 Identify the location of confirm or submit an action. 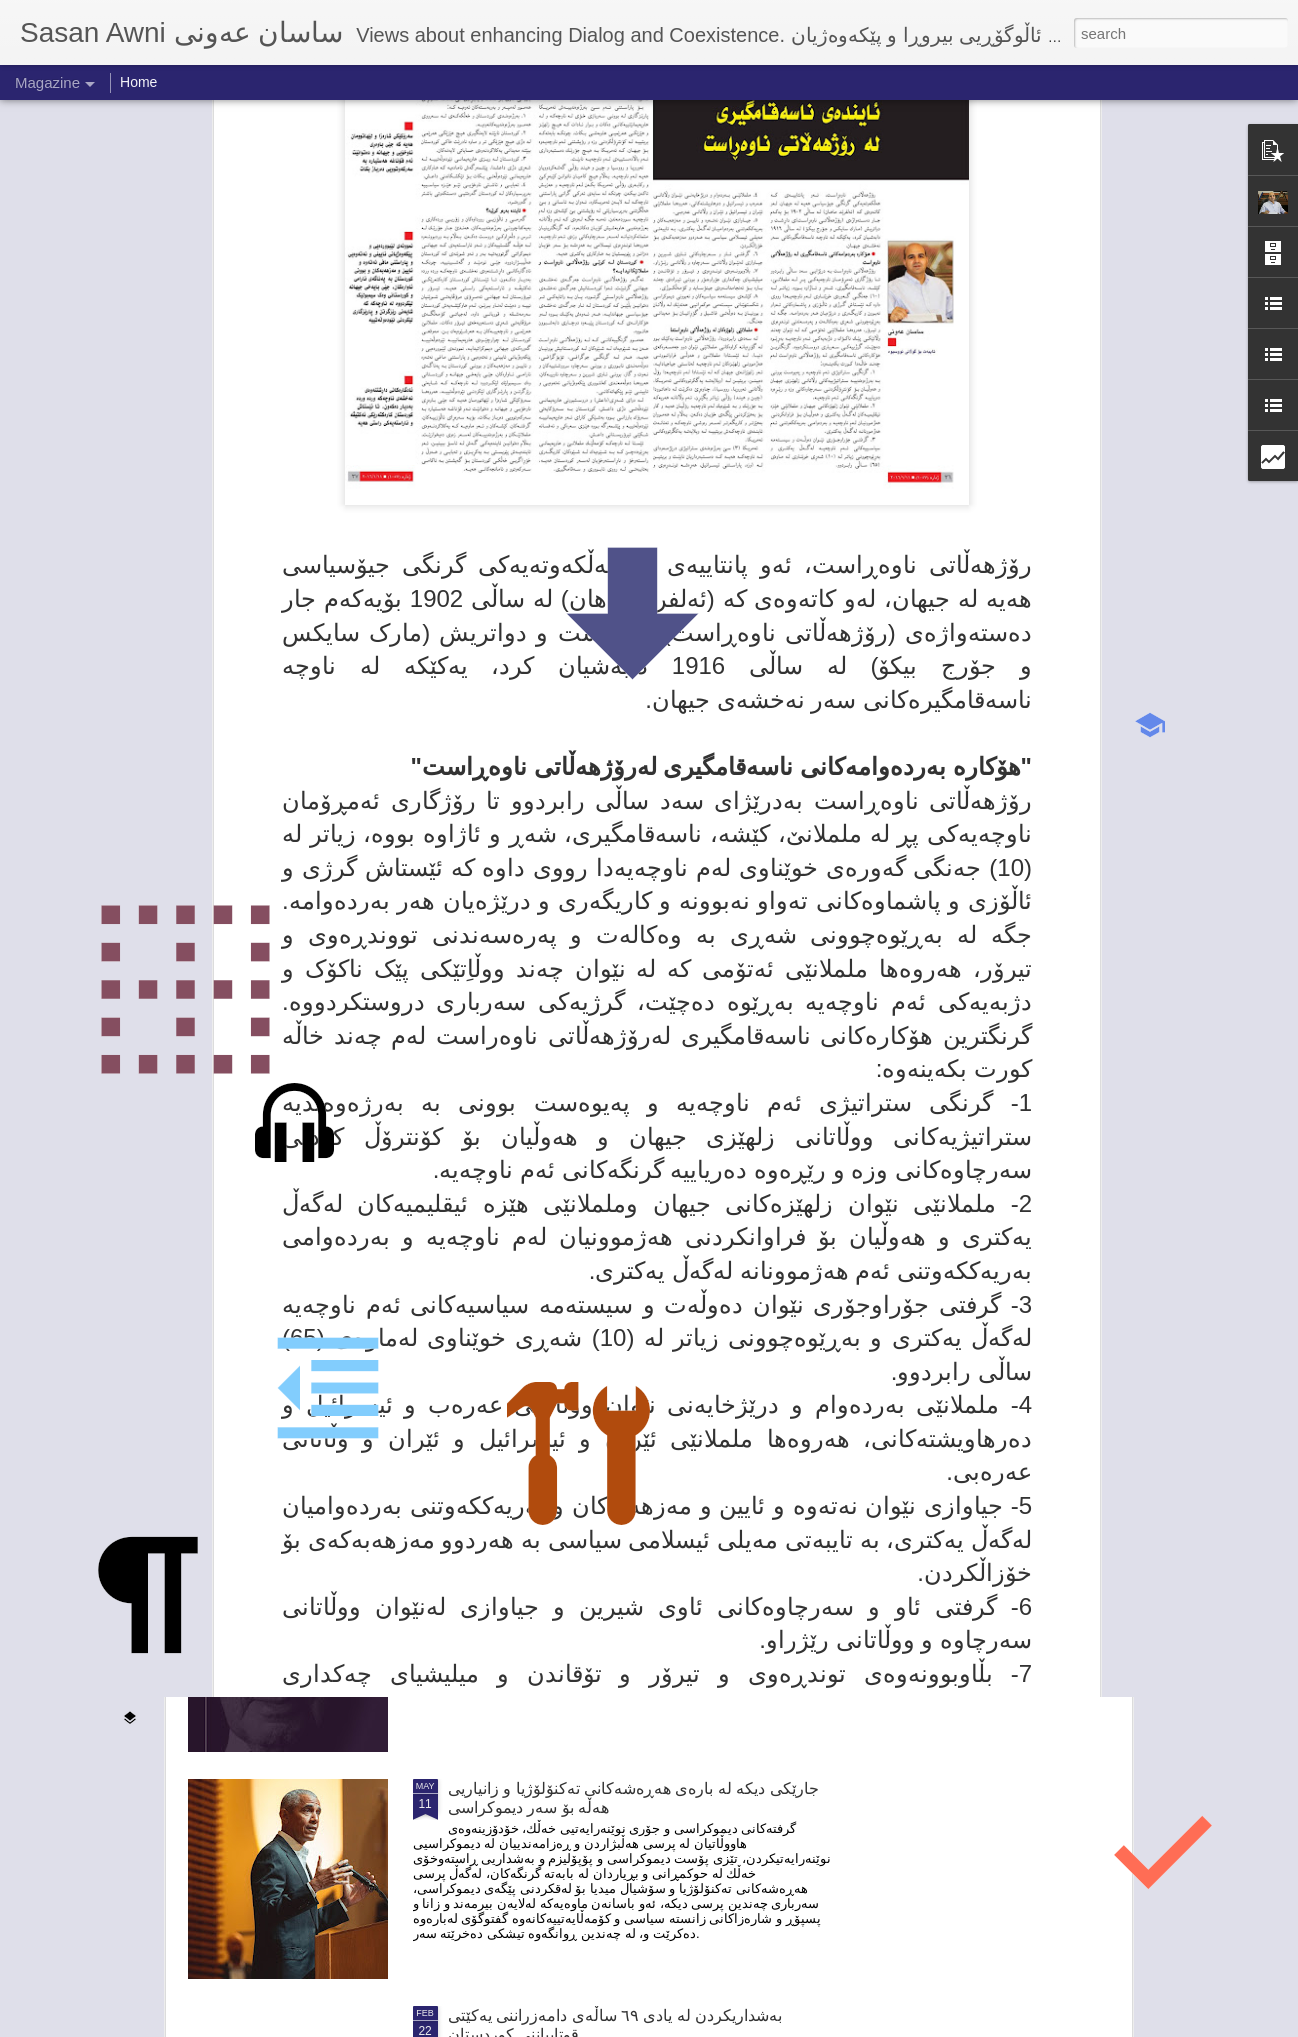
(1163, 1850).